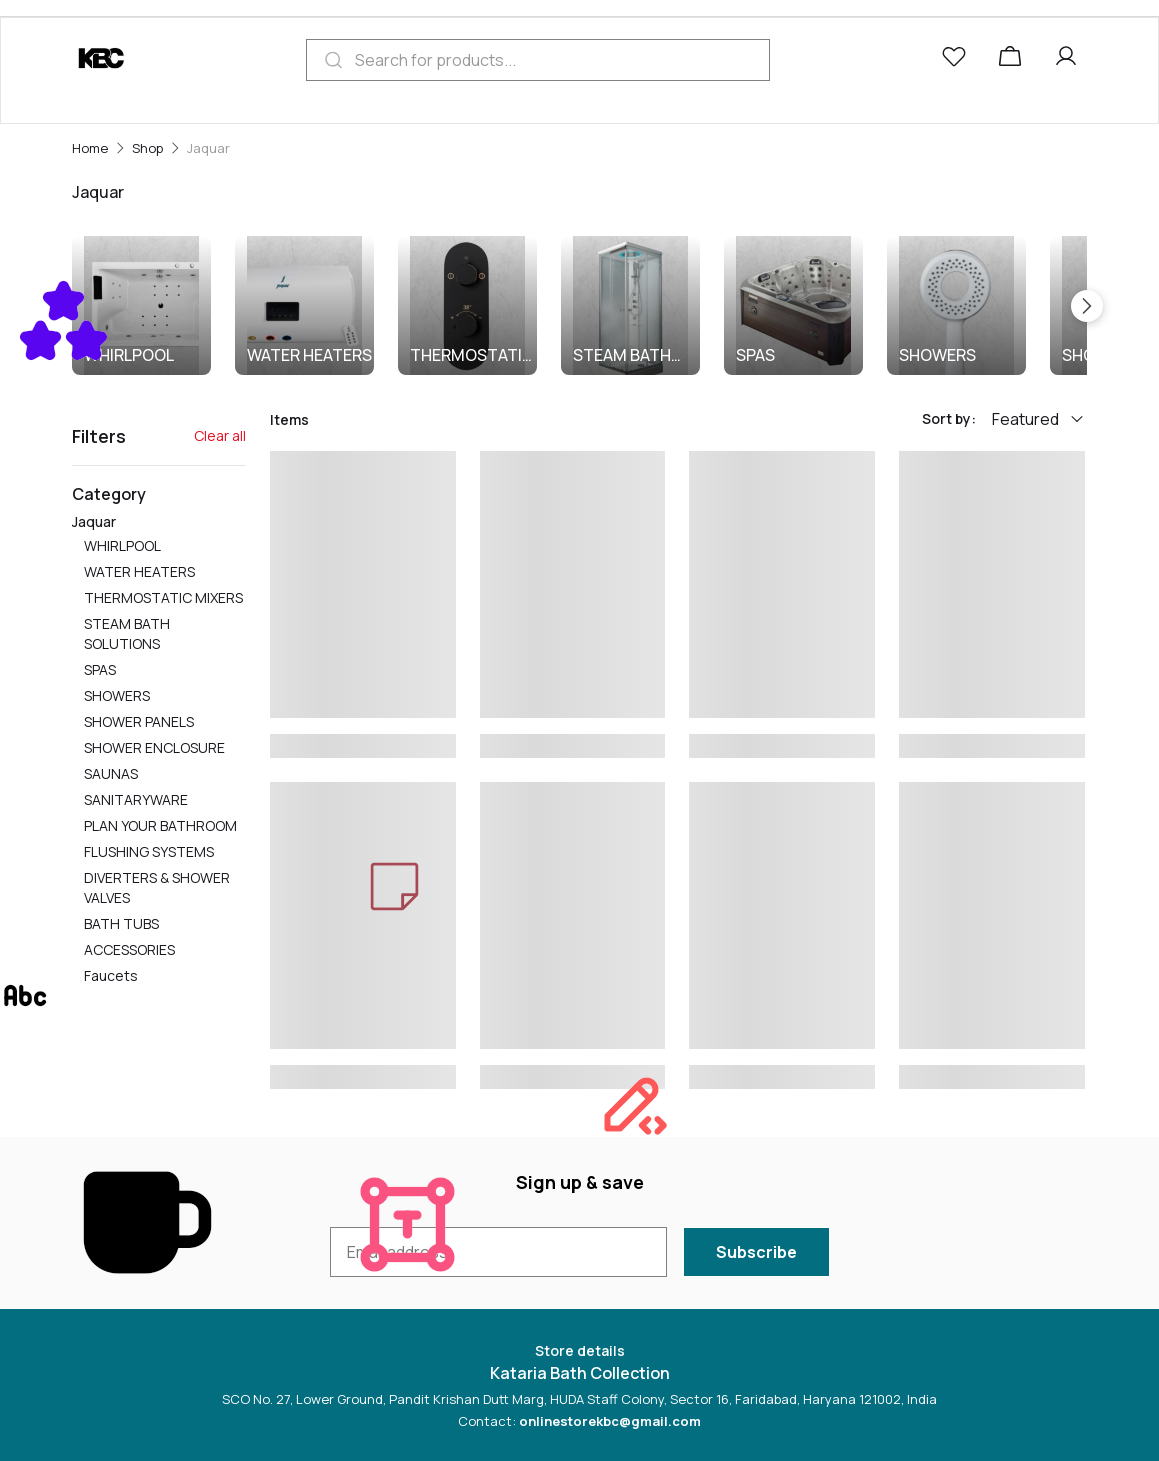 The height and width of the screenshot is (1461, 1159). What do you see at coordinates (394, 886) in the screenshot?
I see `create a new note` at bounding box center [394, 886].